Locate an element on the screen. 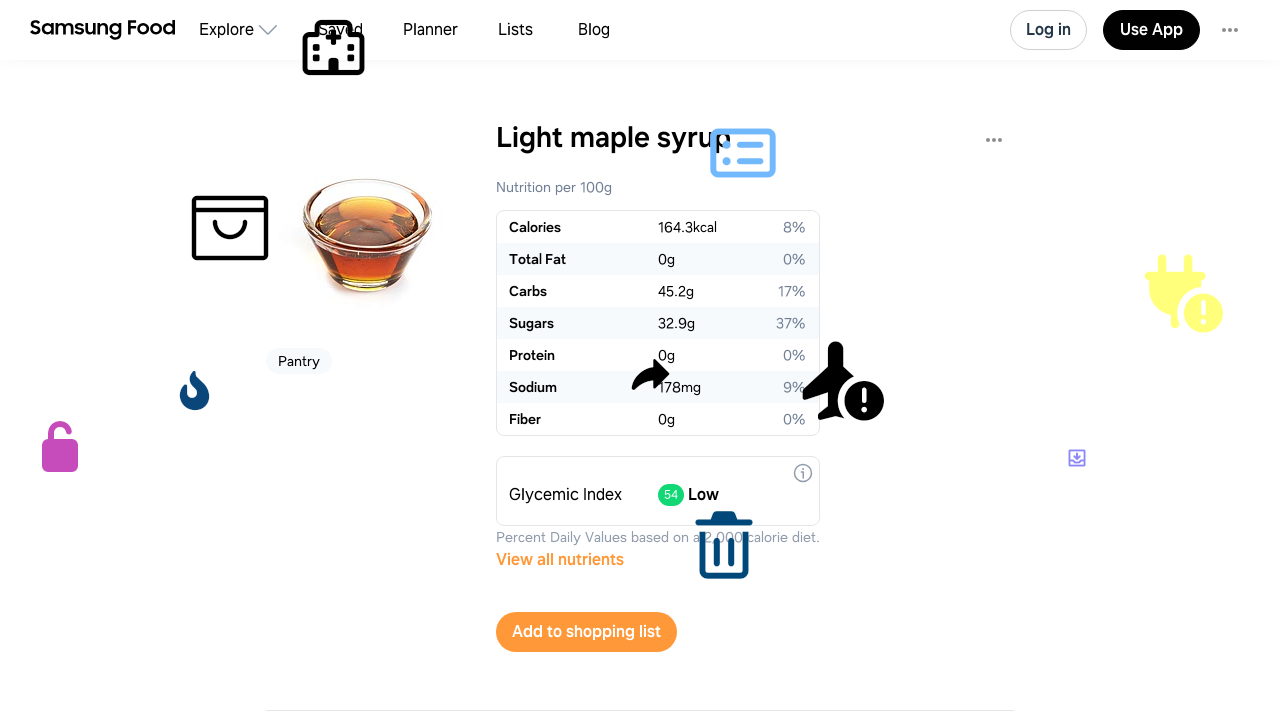 The width and height of the screenshot is (1280, 720). view your shopping bag is located at coordinates (230, 228).